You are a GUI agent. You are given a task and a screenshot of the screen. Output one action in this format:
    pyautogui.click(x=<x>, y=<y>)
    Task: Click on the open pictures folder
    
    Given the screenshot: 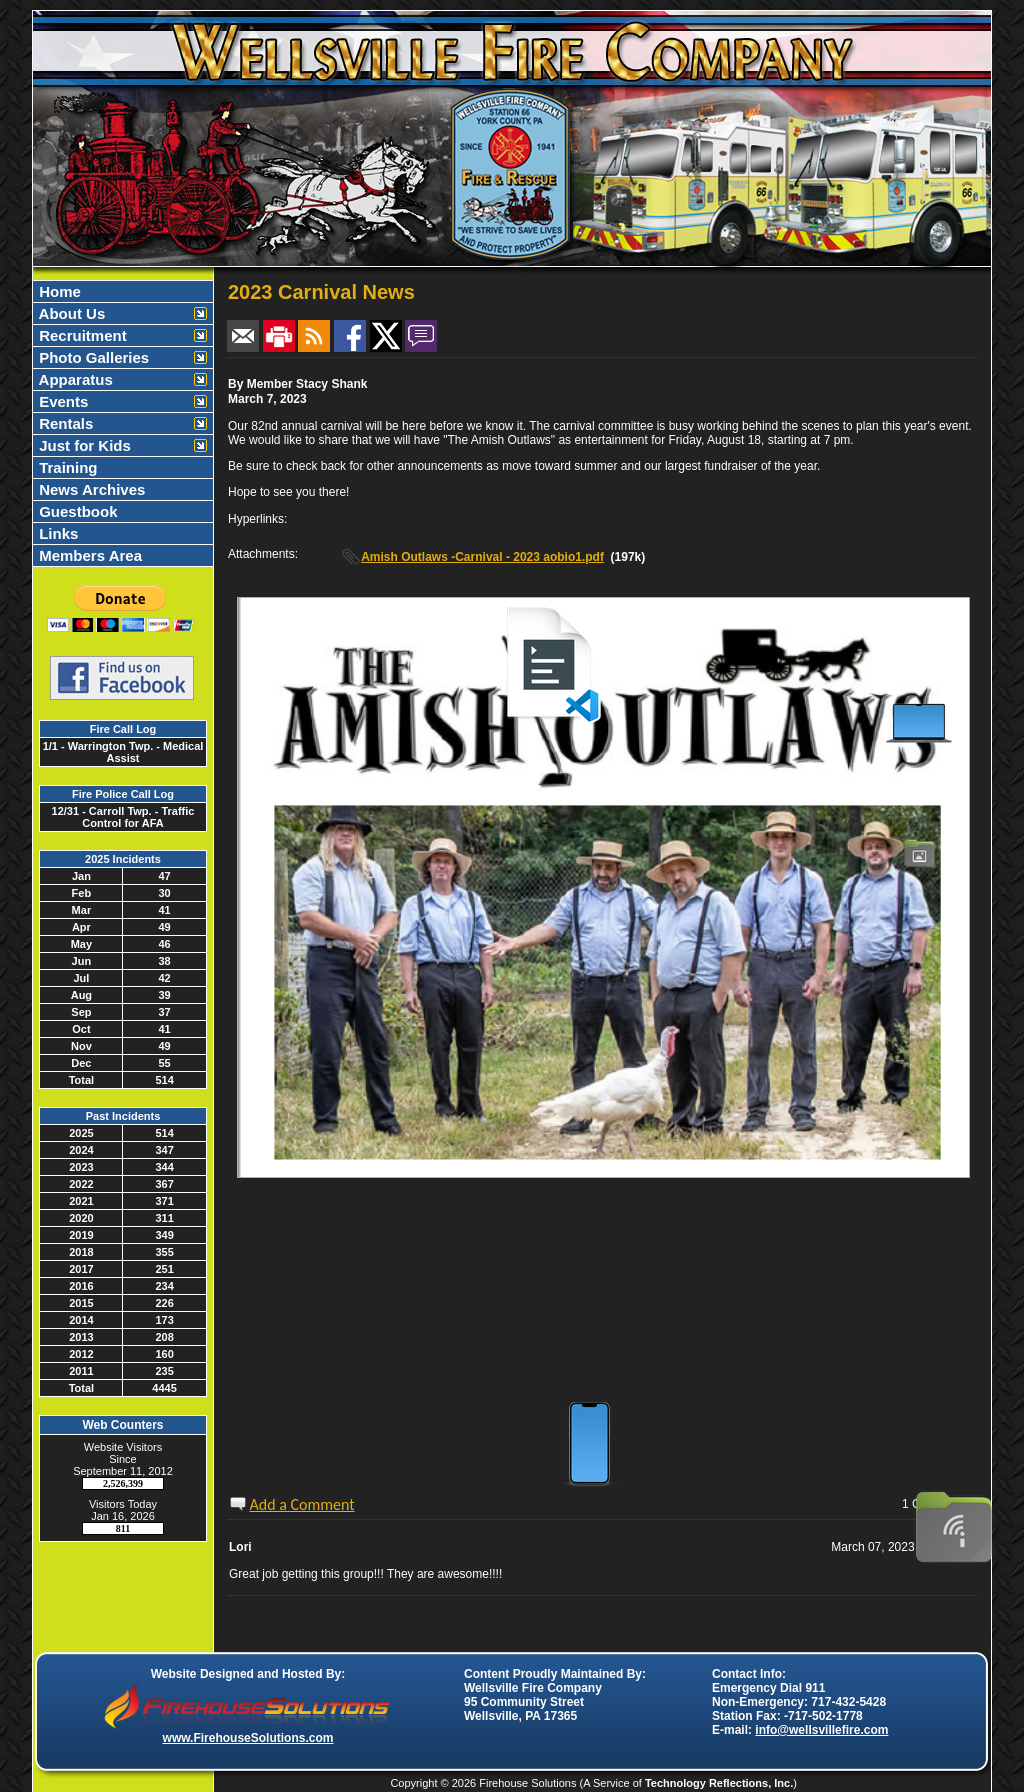 What is the action you would take?
    pyautogui.click(x=919, y=852)
    